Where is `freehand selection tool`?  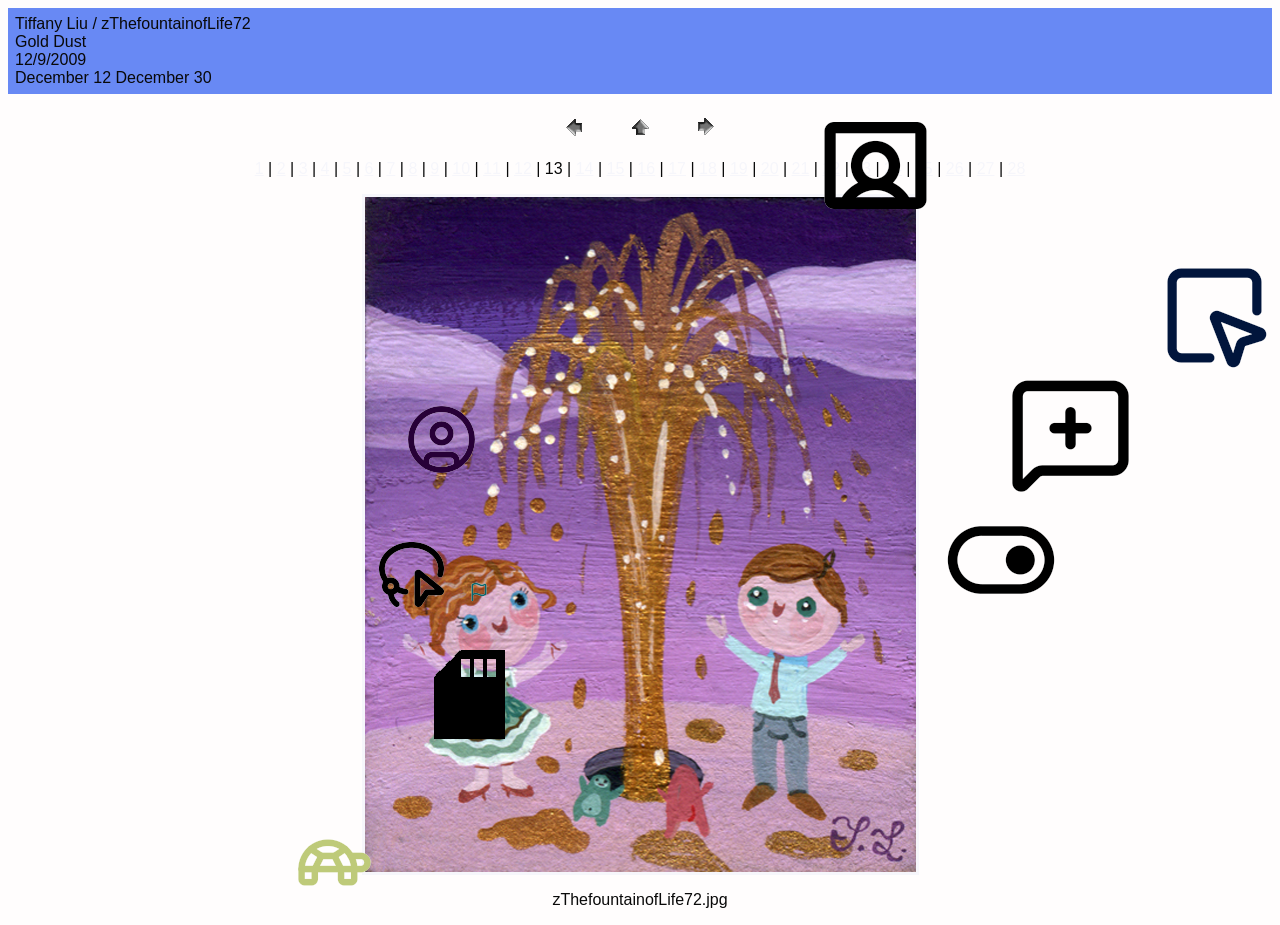
freehand selection tool is located at coordinates (411, 574).